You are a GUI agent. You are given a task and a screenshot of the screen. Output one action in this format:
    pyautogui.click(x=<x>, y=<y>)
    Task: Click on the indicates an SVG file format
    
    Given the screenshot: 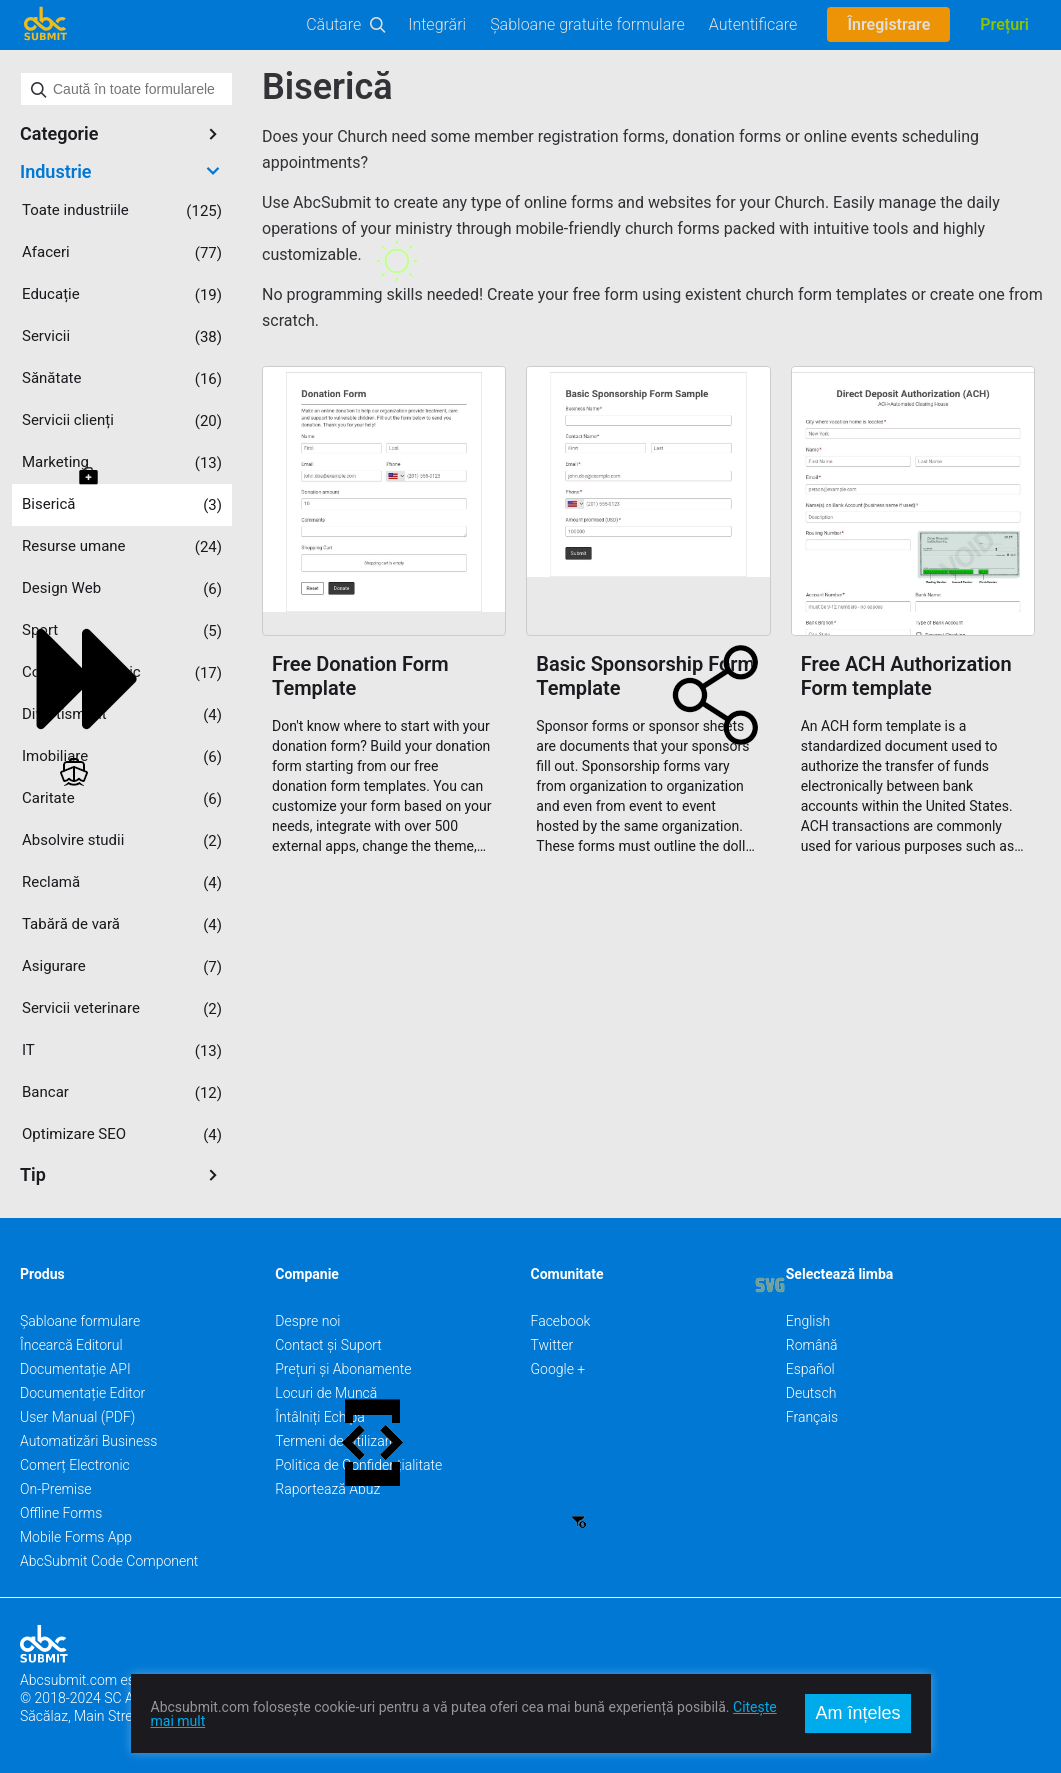 What is the action you would take?
    pyautogui.click(x=770, y=1285)
    